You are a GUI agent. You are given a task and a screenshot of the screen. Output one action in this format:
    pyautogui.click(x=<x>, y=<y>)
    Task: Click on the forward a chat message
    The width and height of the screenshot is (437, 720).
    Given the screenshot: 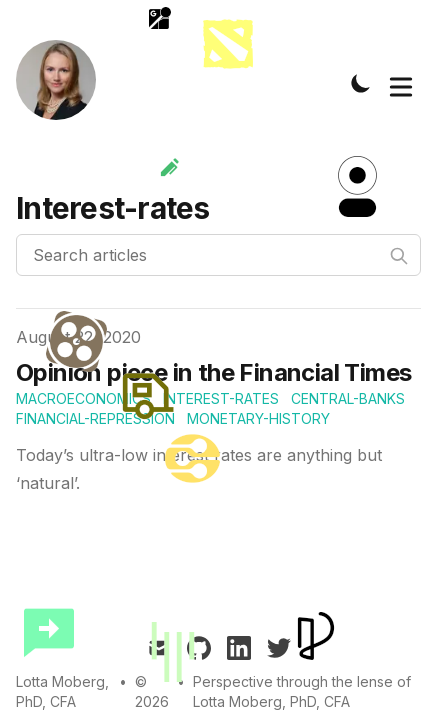 What is the action you would take?
    pyautogui.click(x=49, y=631)
    